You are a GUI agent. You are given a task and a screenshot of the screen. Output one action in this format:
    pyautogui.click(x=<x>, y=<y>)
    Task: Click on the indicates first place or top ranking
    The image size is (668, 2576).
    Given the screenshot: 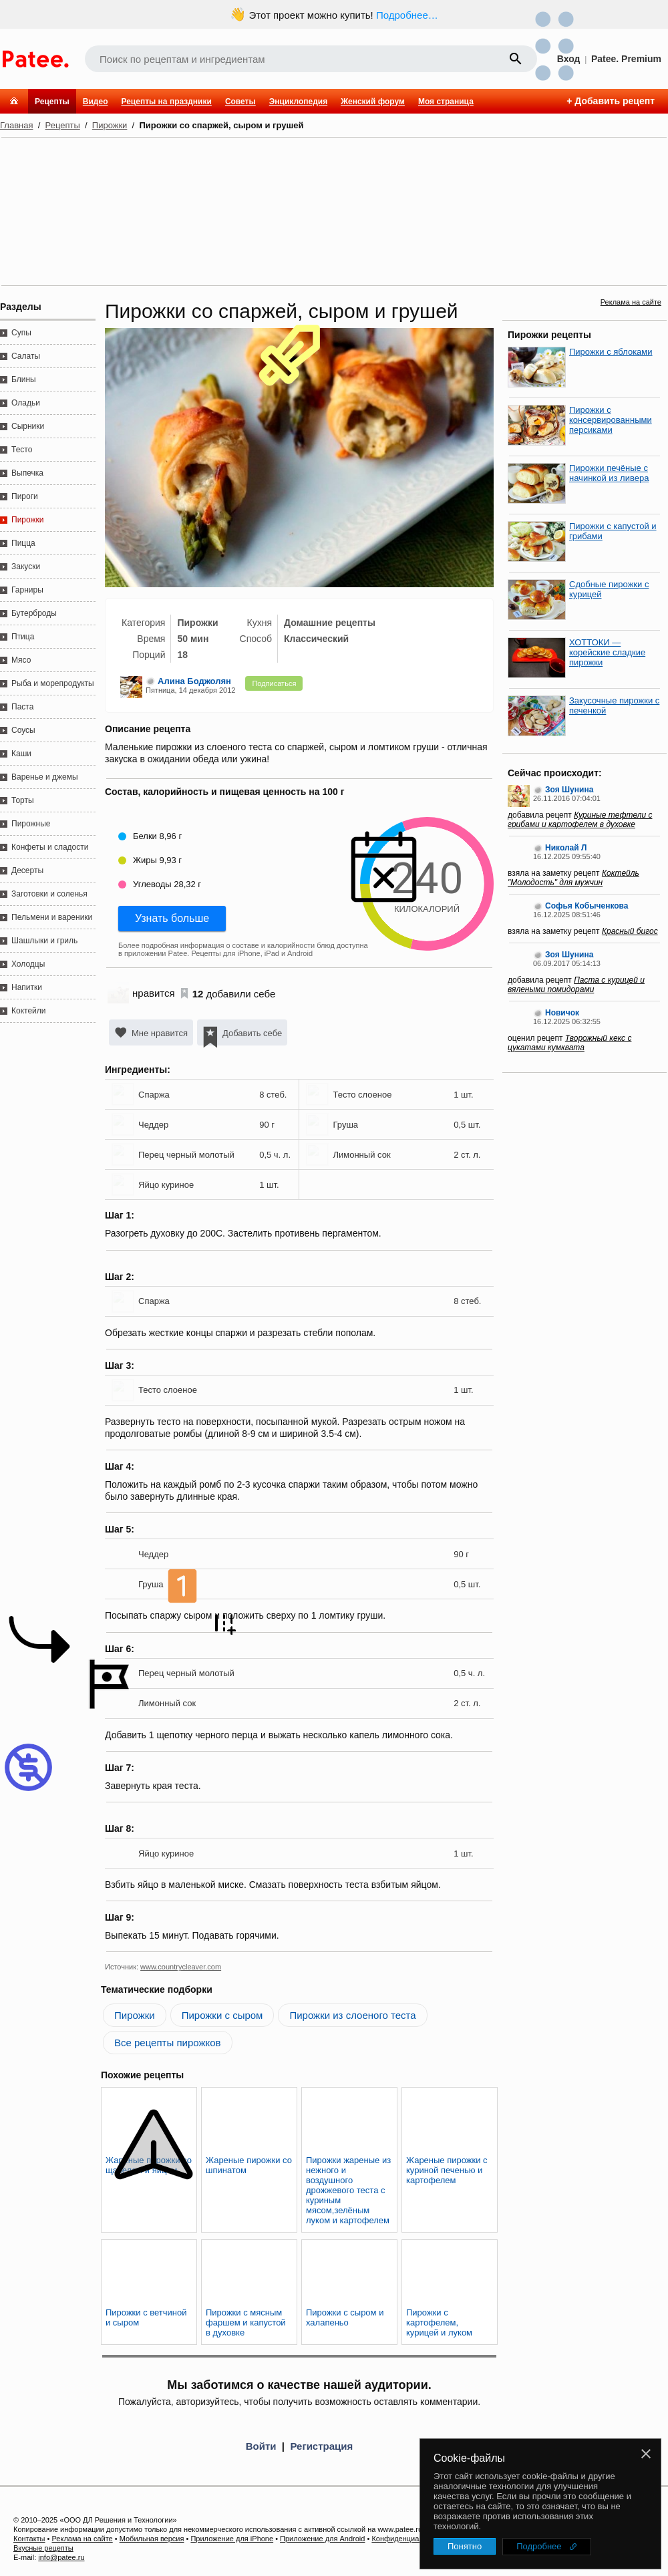 What is the action you would take?
    pyautogui.click(x=182, y=1586)
    